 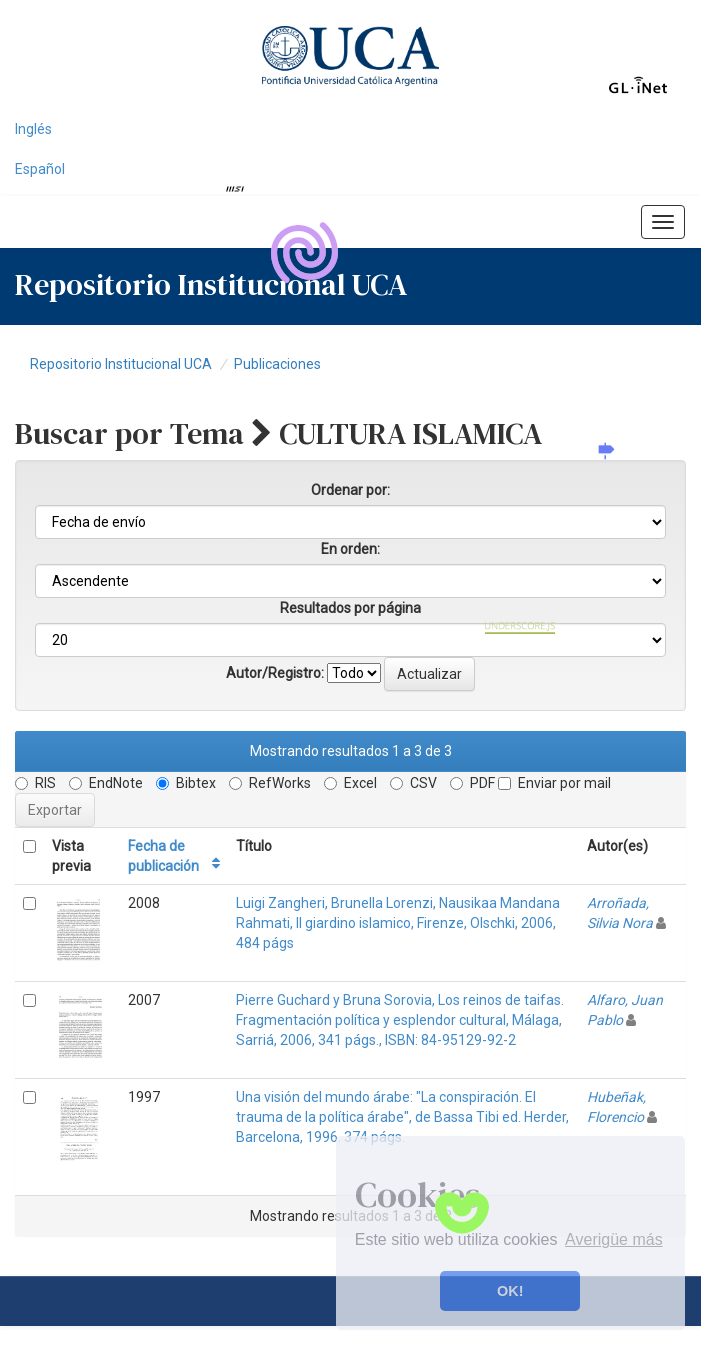 I want to click on GL.iNet company logo, so click(x=638, y=85).